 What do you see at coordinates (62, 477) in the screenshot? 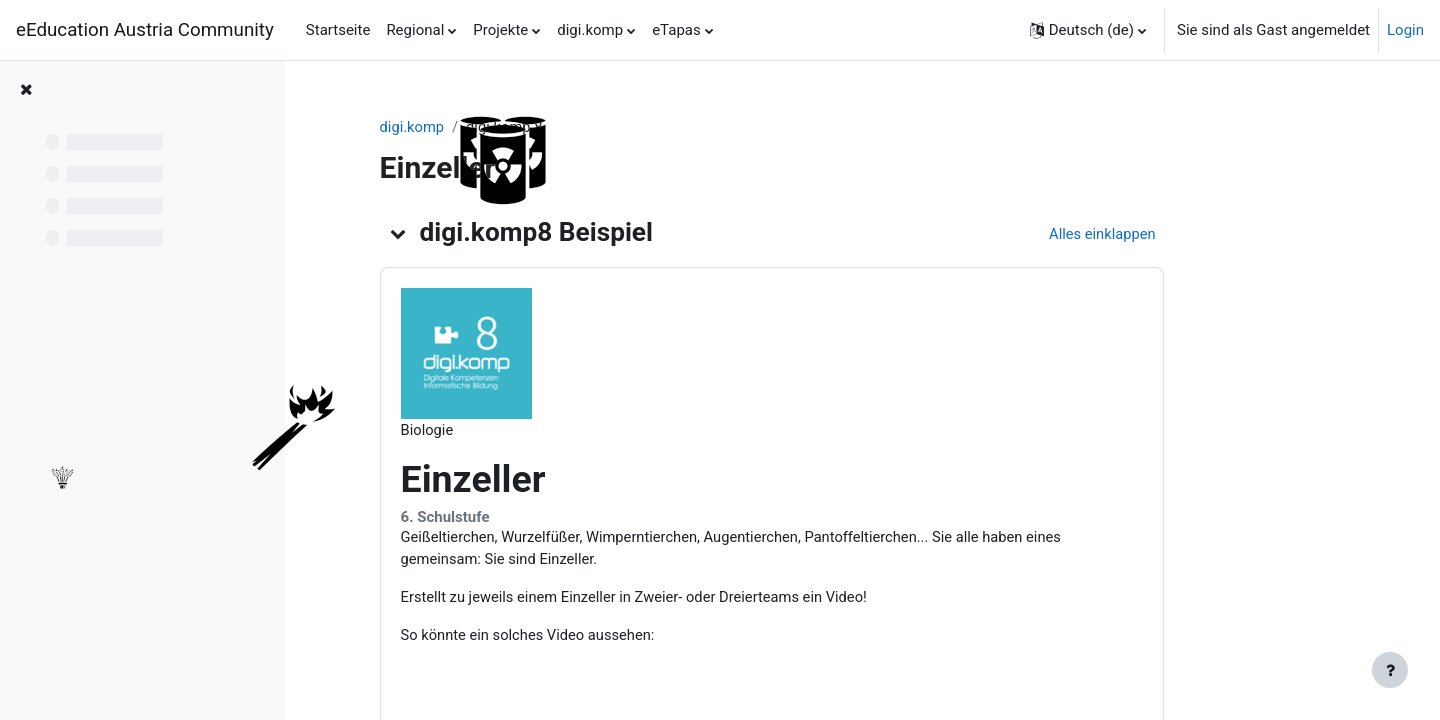
I see `represents farming or agriculture in a game interface` at bounding box center [62, 477].